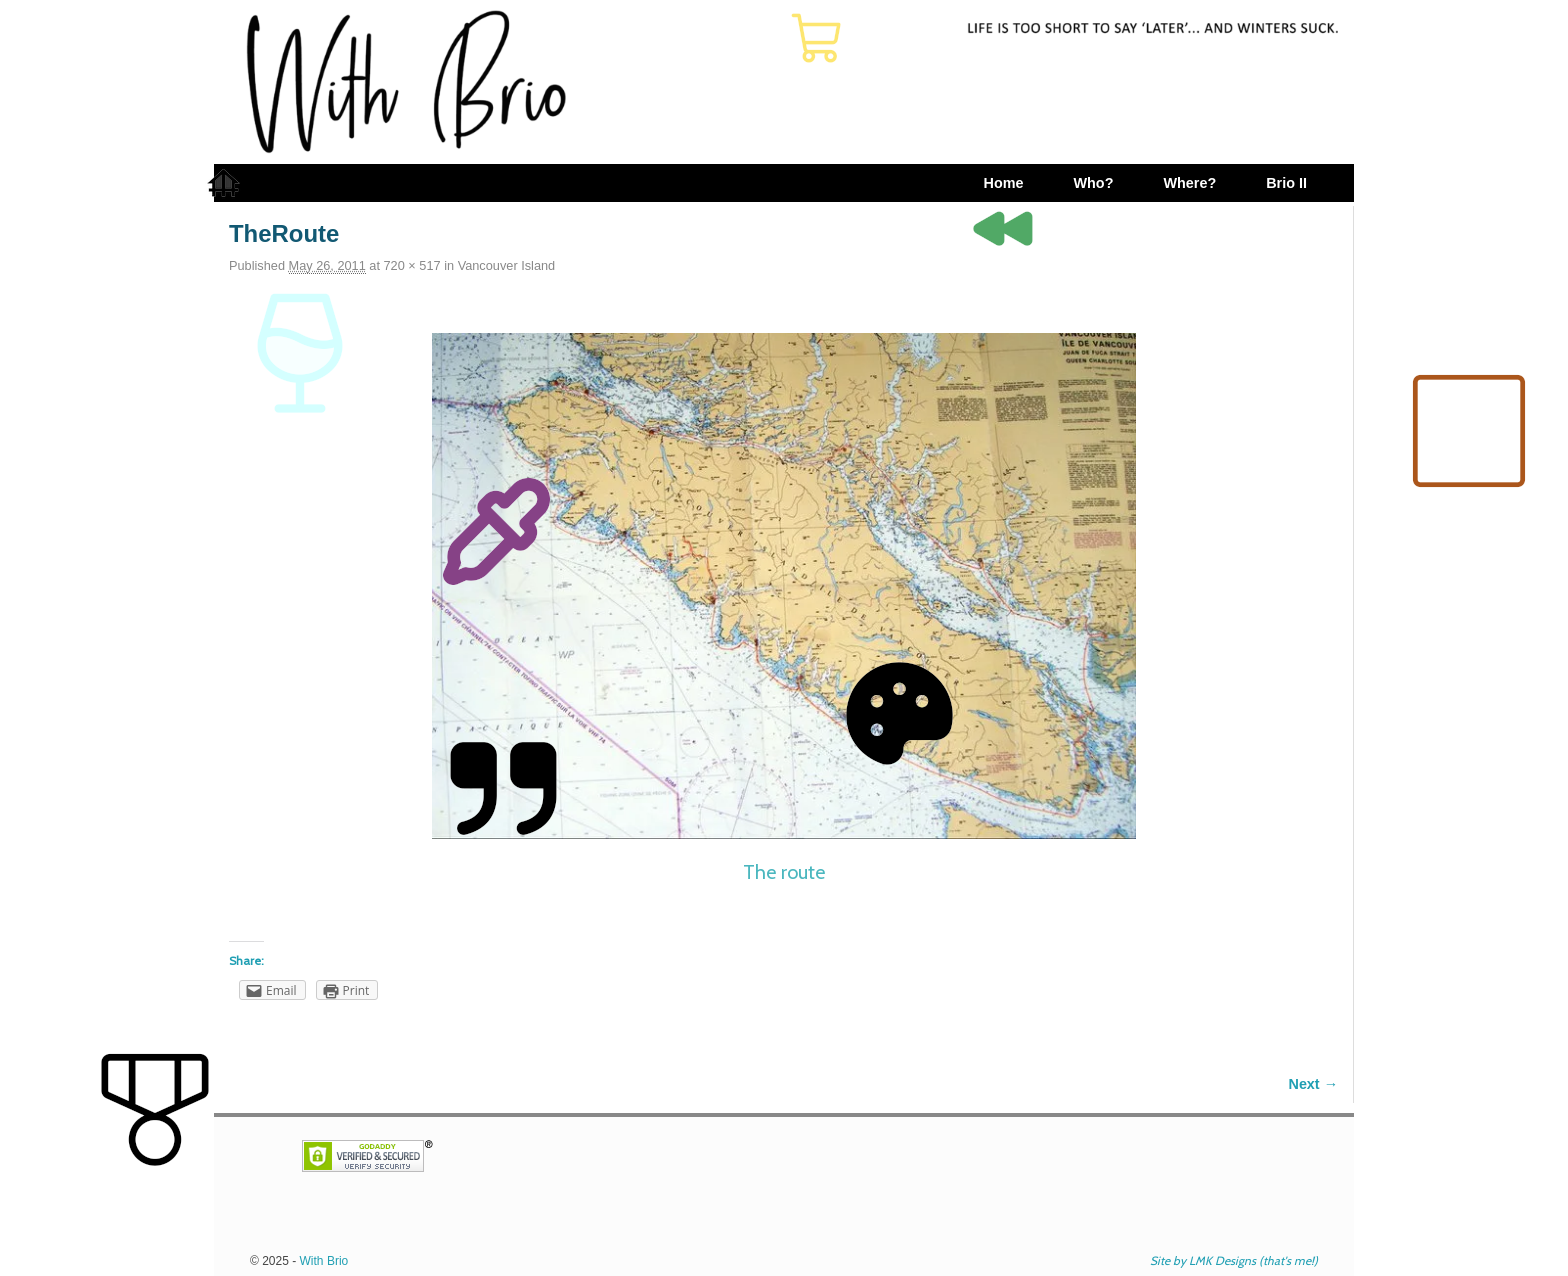  I want to click on rewind or skip to previous track, so click(1004, 226).